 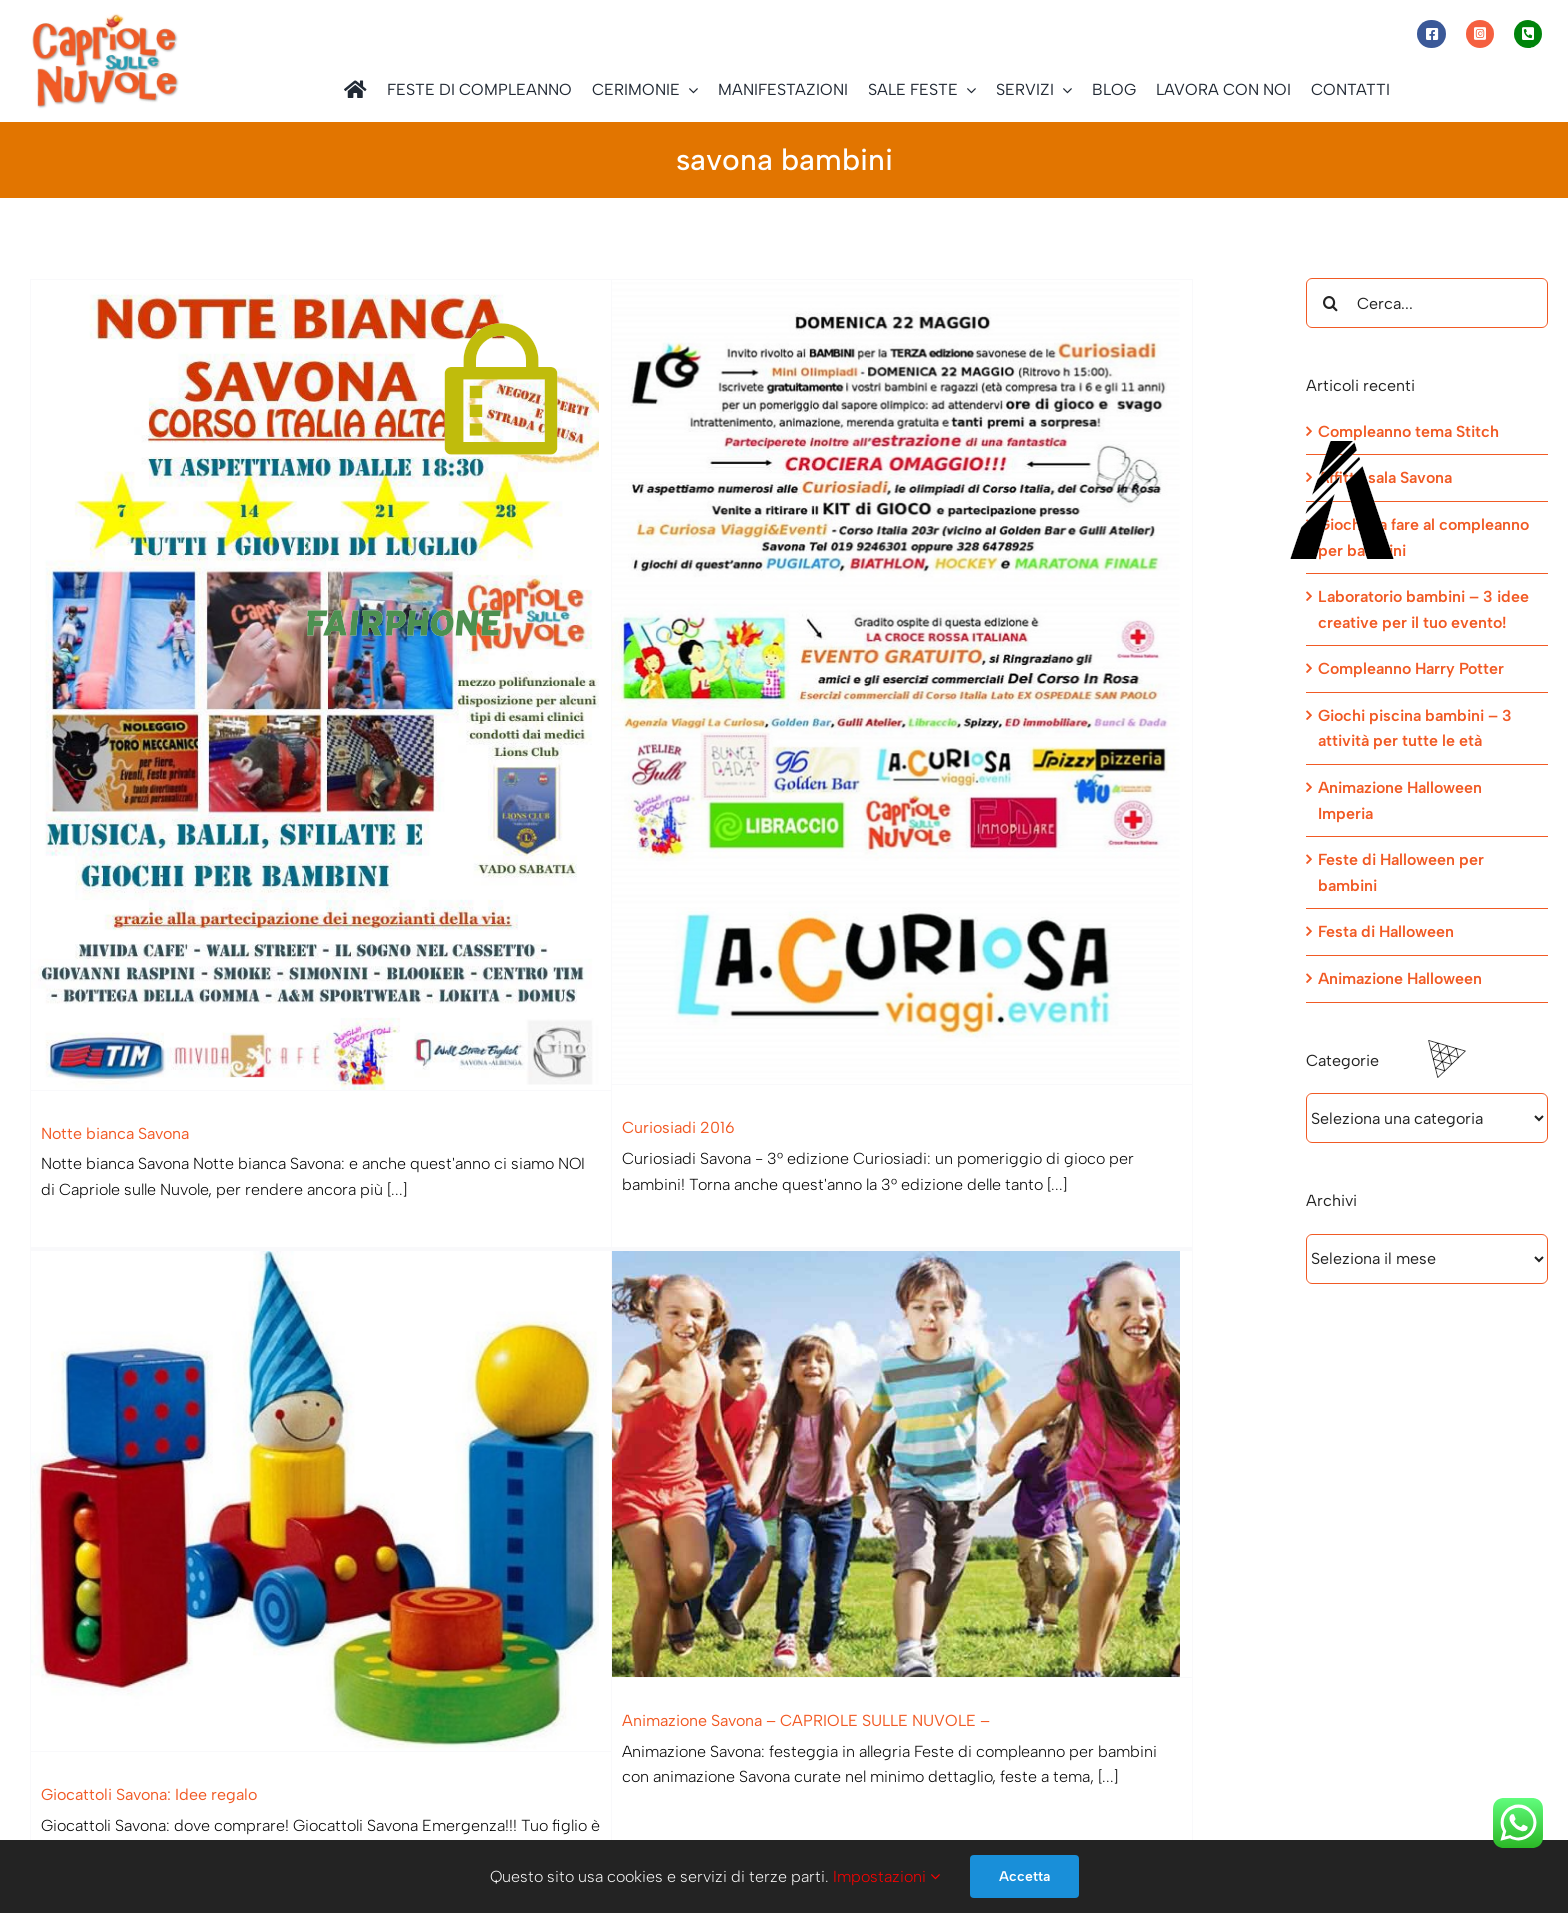 What do you see at coordinates (501, 392) in the screenshot?
I see `indicates a private git repository` at bounding box center [501, 392].